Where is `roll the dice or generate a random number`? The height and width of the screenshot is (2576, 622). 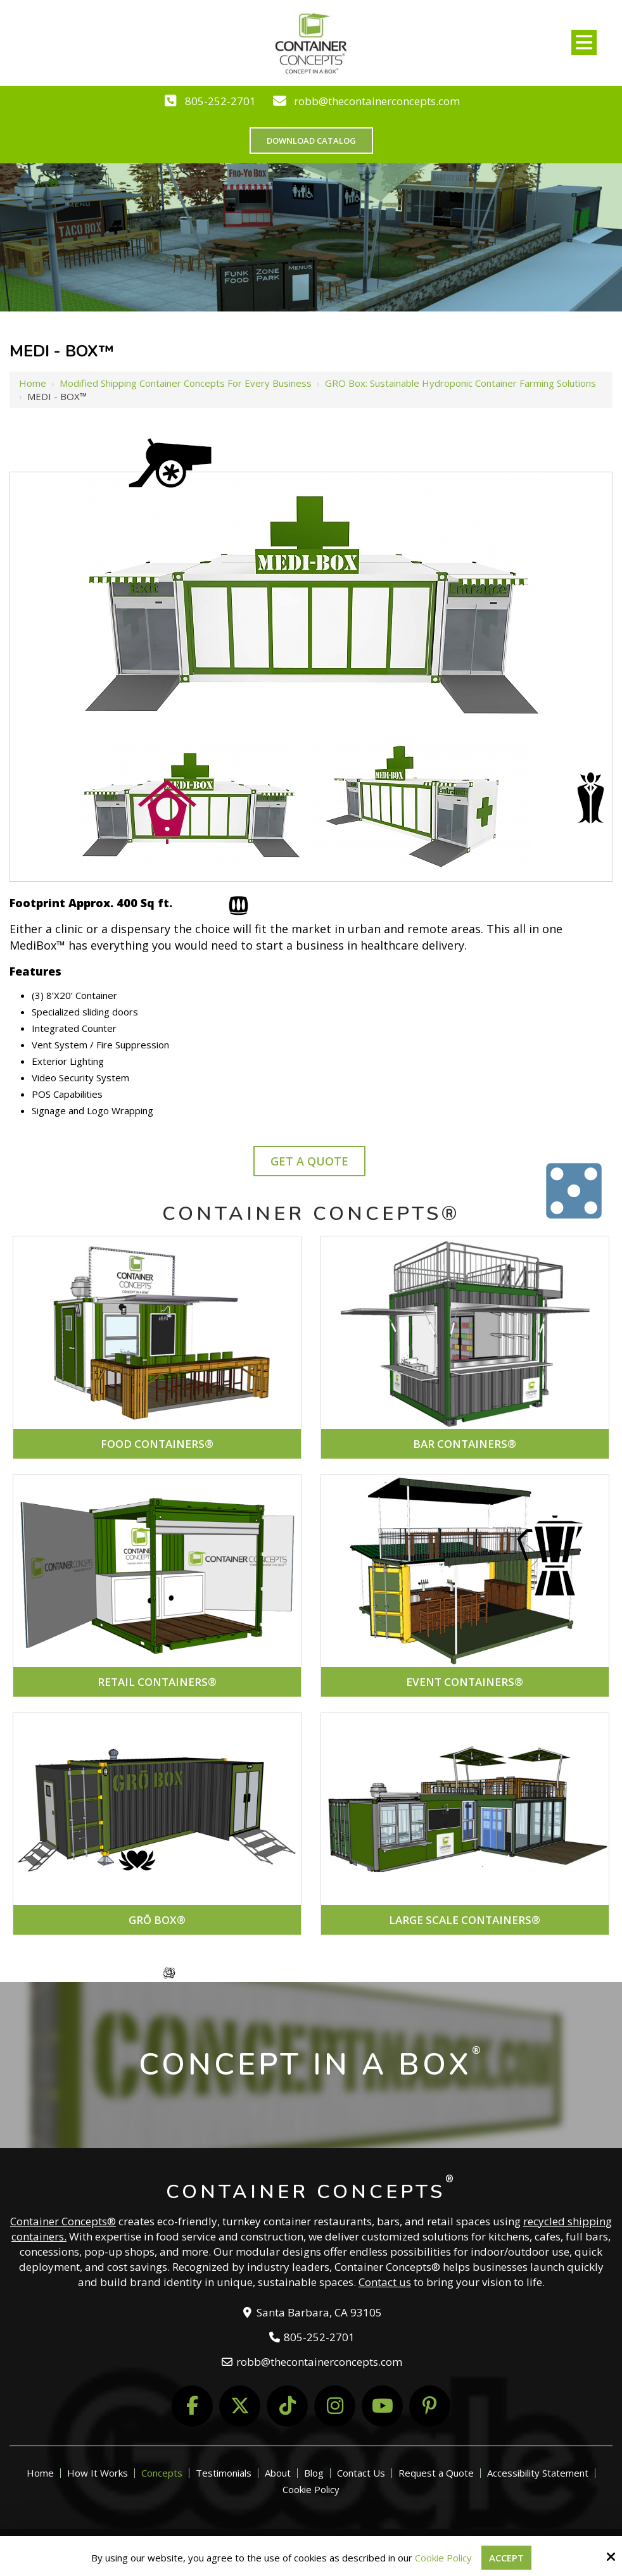 roll the dice or generate a random number is located at coordinates (574, 1191).